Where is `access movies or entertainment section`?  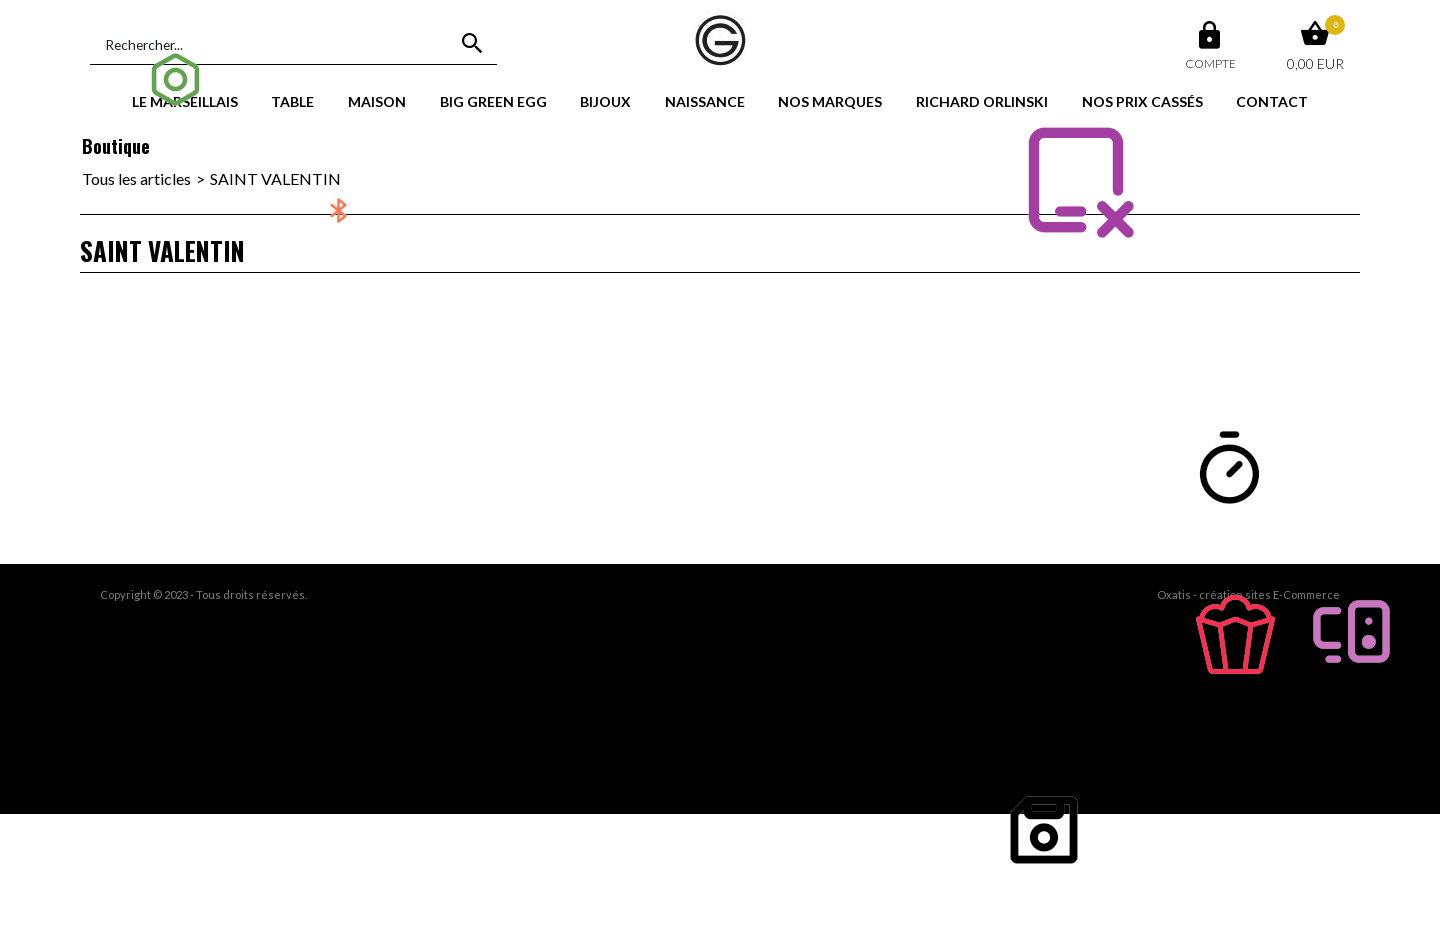
access movies or entertainment section is located at coordinates (1235, 637).